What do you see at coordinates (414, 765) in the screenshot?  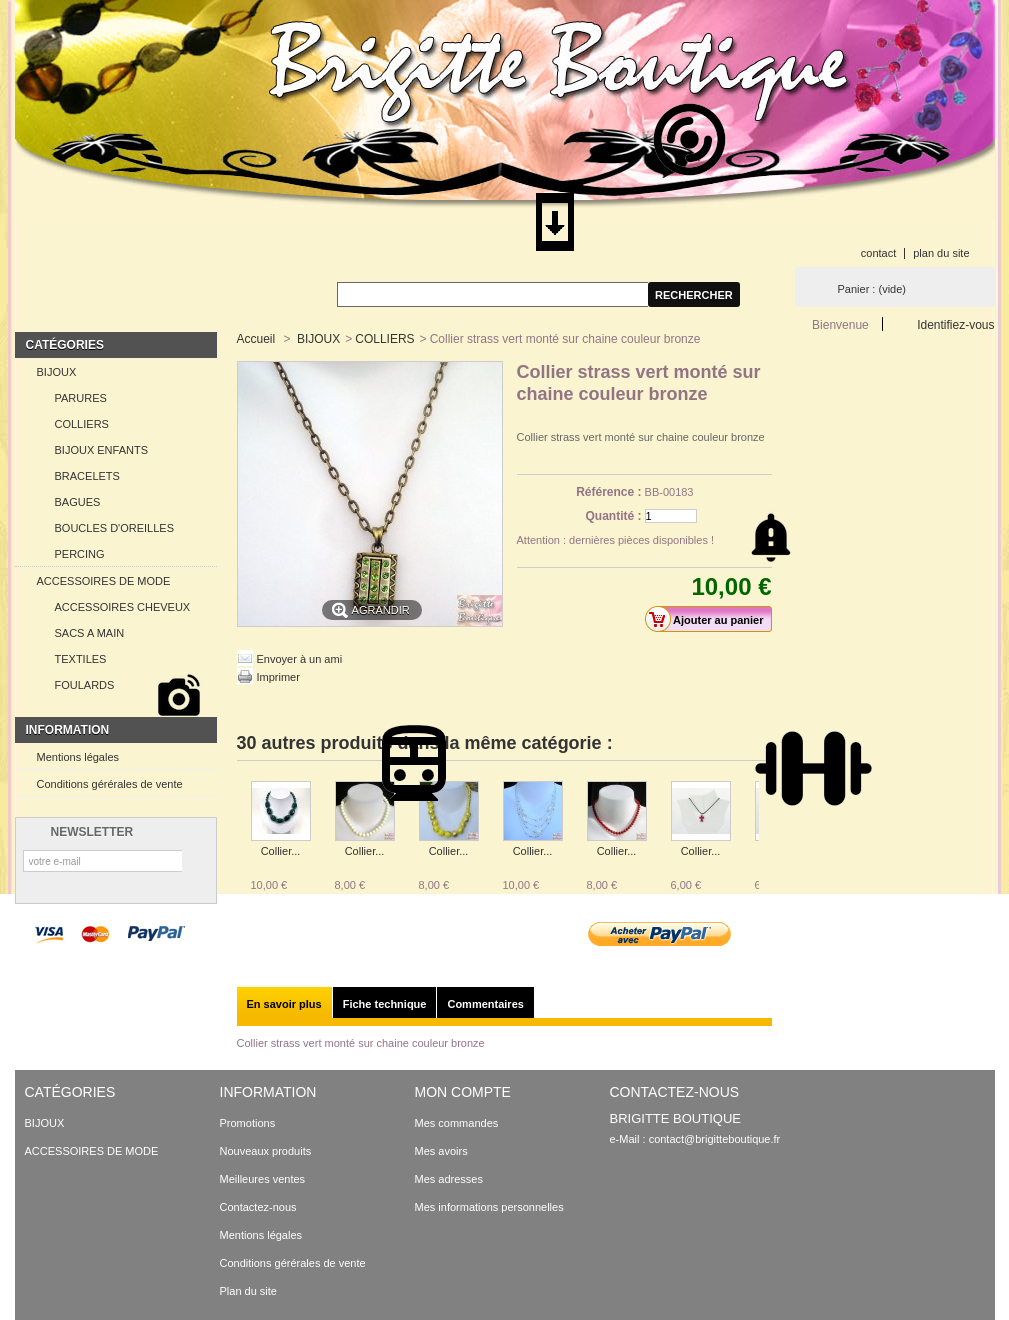 I see `get public transit directions` at bounding box center [414, 765].